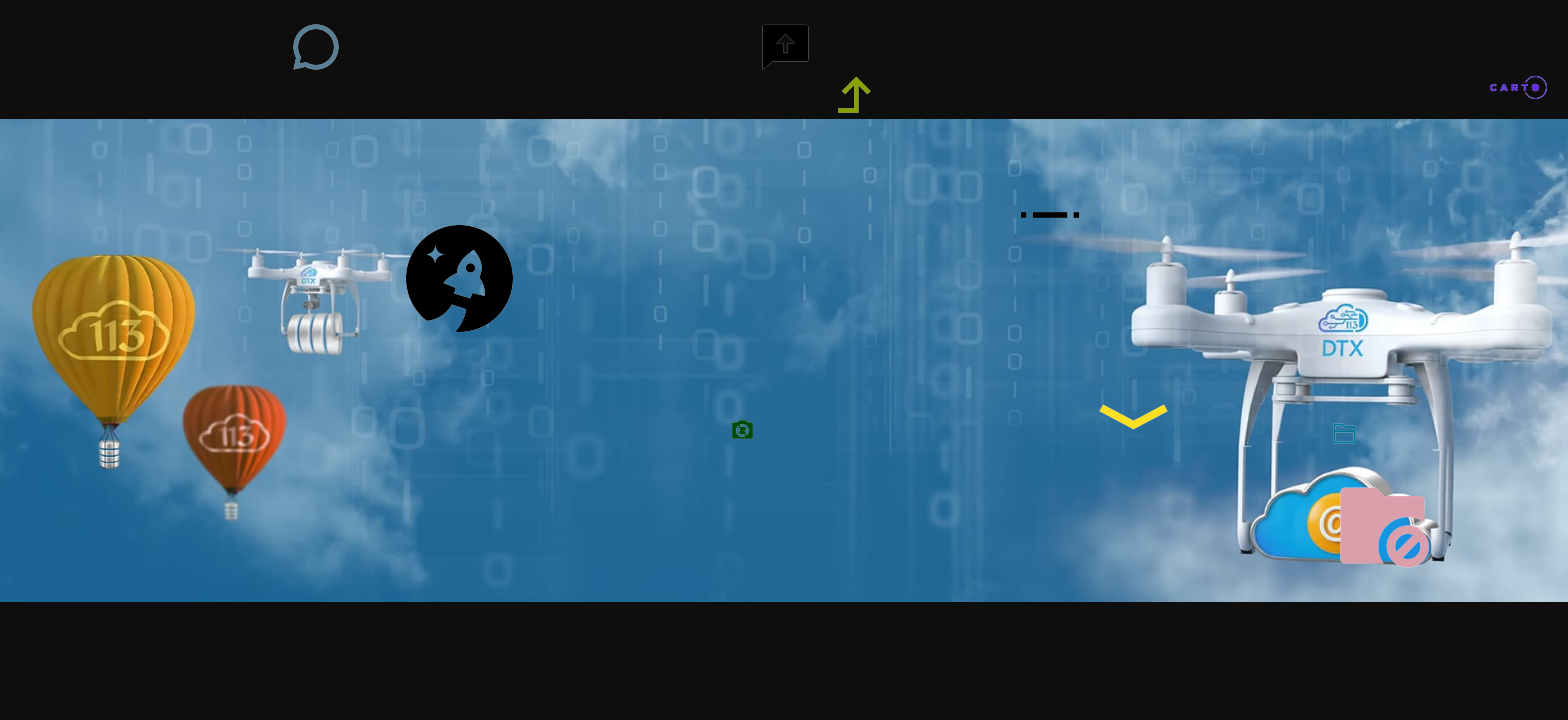 Image resolution: width=1568 pixels, height=720 pixels. What do you see at coordinates (1518, 87) in the screenshot?
I see `CARTO mapping platform logo` at bounding box center [1518, 87].